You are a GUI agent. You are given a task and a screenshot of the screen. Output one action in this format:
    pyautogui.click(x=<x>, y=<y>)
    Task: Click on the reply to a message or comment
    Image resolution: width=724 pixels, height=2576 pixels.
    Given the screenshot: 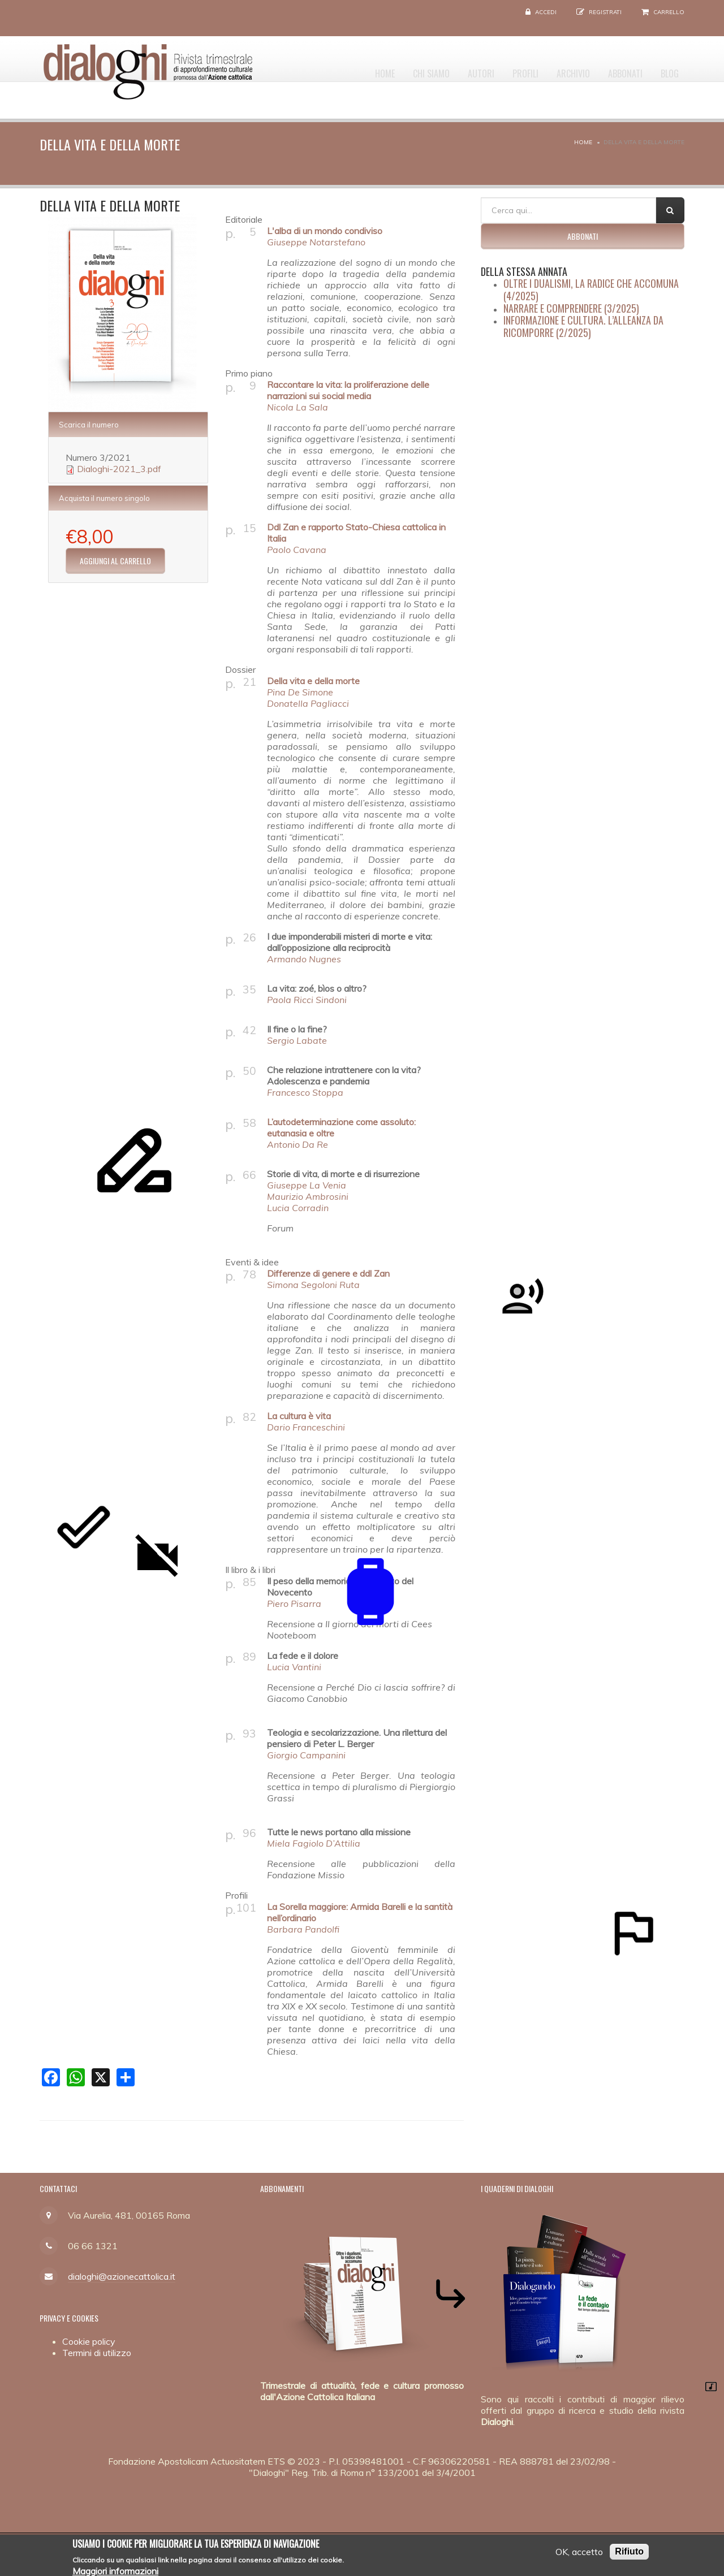 What is the action you would take?
    pyautogui.click(x=450, y=2293)
    